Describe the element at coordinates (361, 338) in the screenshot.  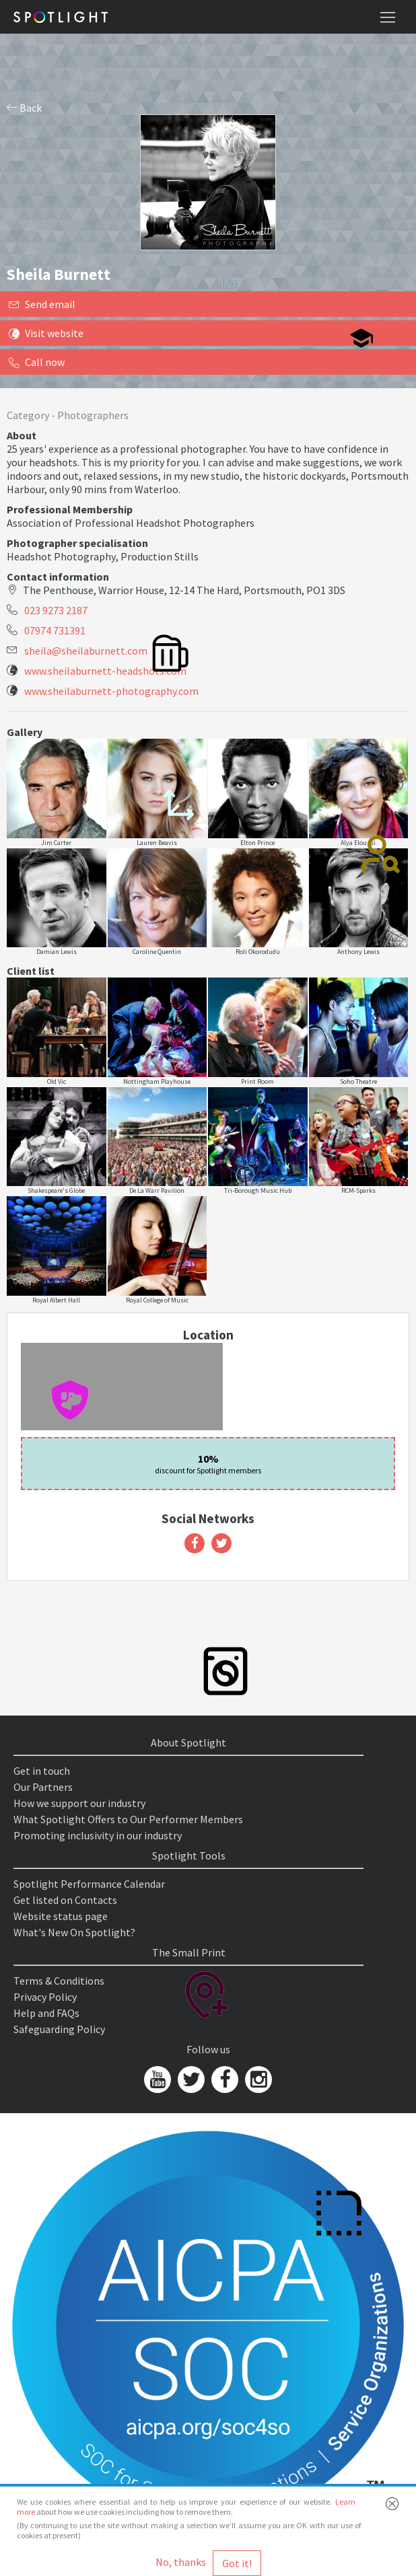
I see `access education or school-related features` at that location.